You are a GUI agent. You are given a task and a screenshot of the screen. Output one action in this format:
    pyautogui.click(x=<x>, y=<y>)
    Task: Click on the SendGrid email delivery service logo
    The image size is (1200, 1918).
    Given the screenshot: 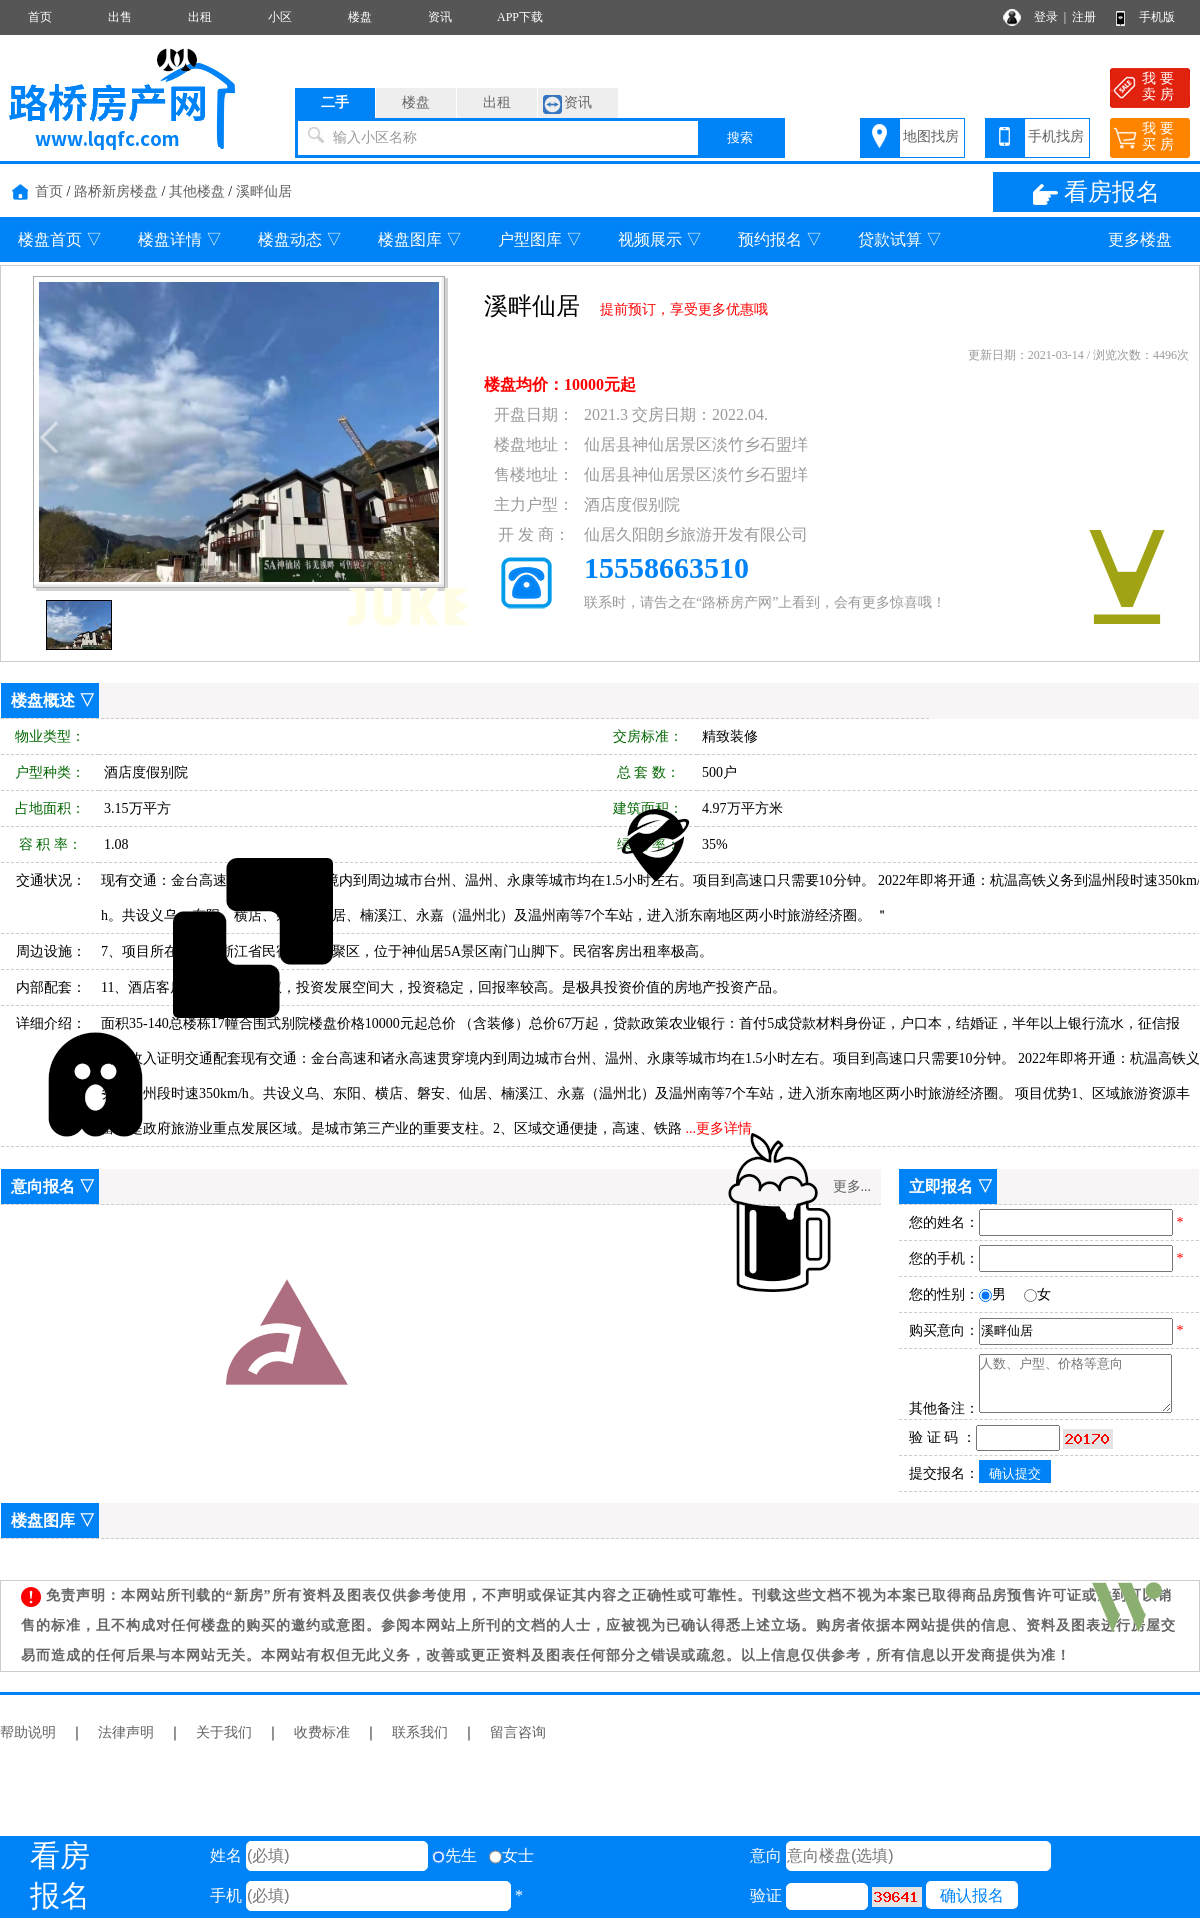 What is the action you would take?
    pyautogui.click(x=253, y=938)
    